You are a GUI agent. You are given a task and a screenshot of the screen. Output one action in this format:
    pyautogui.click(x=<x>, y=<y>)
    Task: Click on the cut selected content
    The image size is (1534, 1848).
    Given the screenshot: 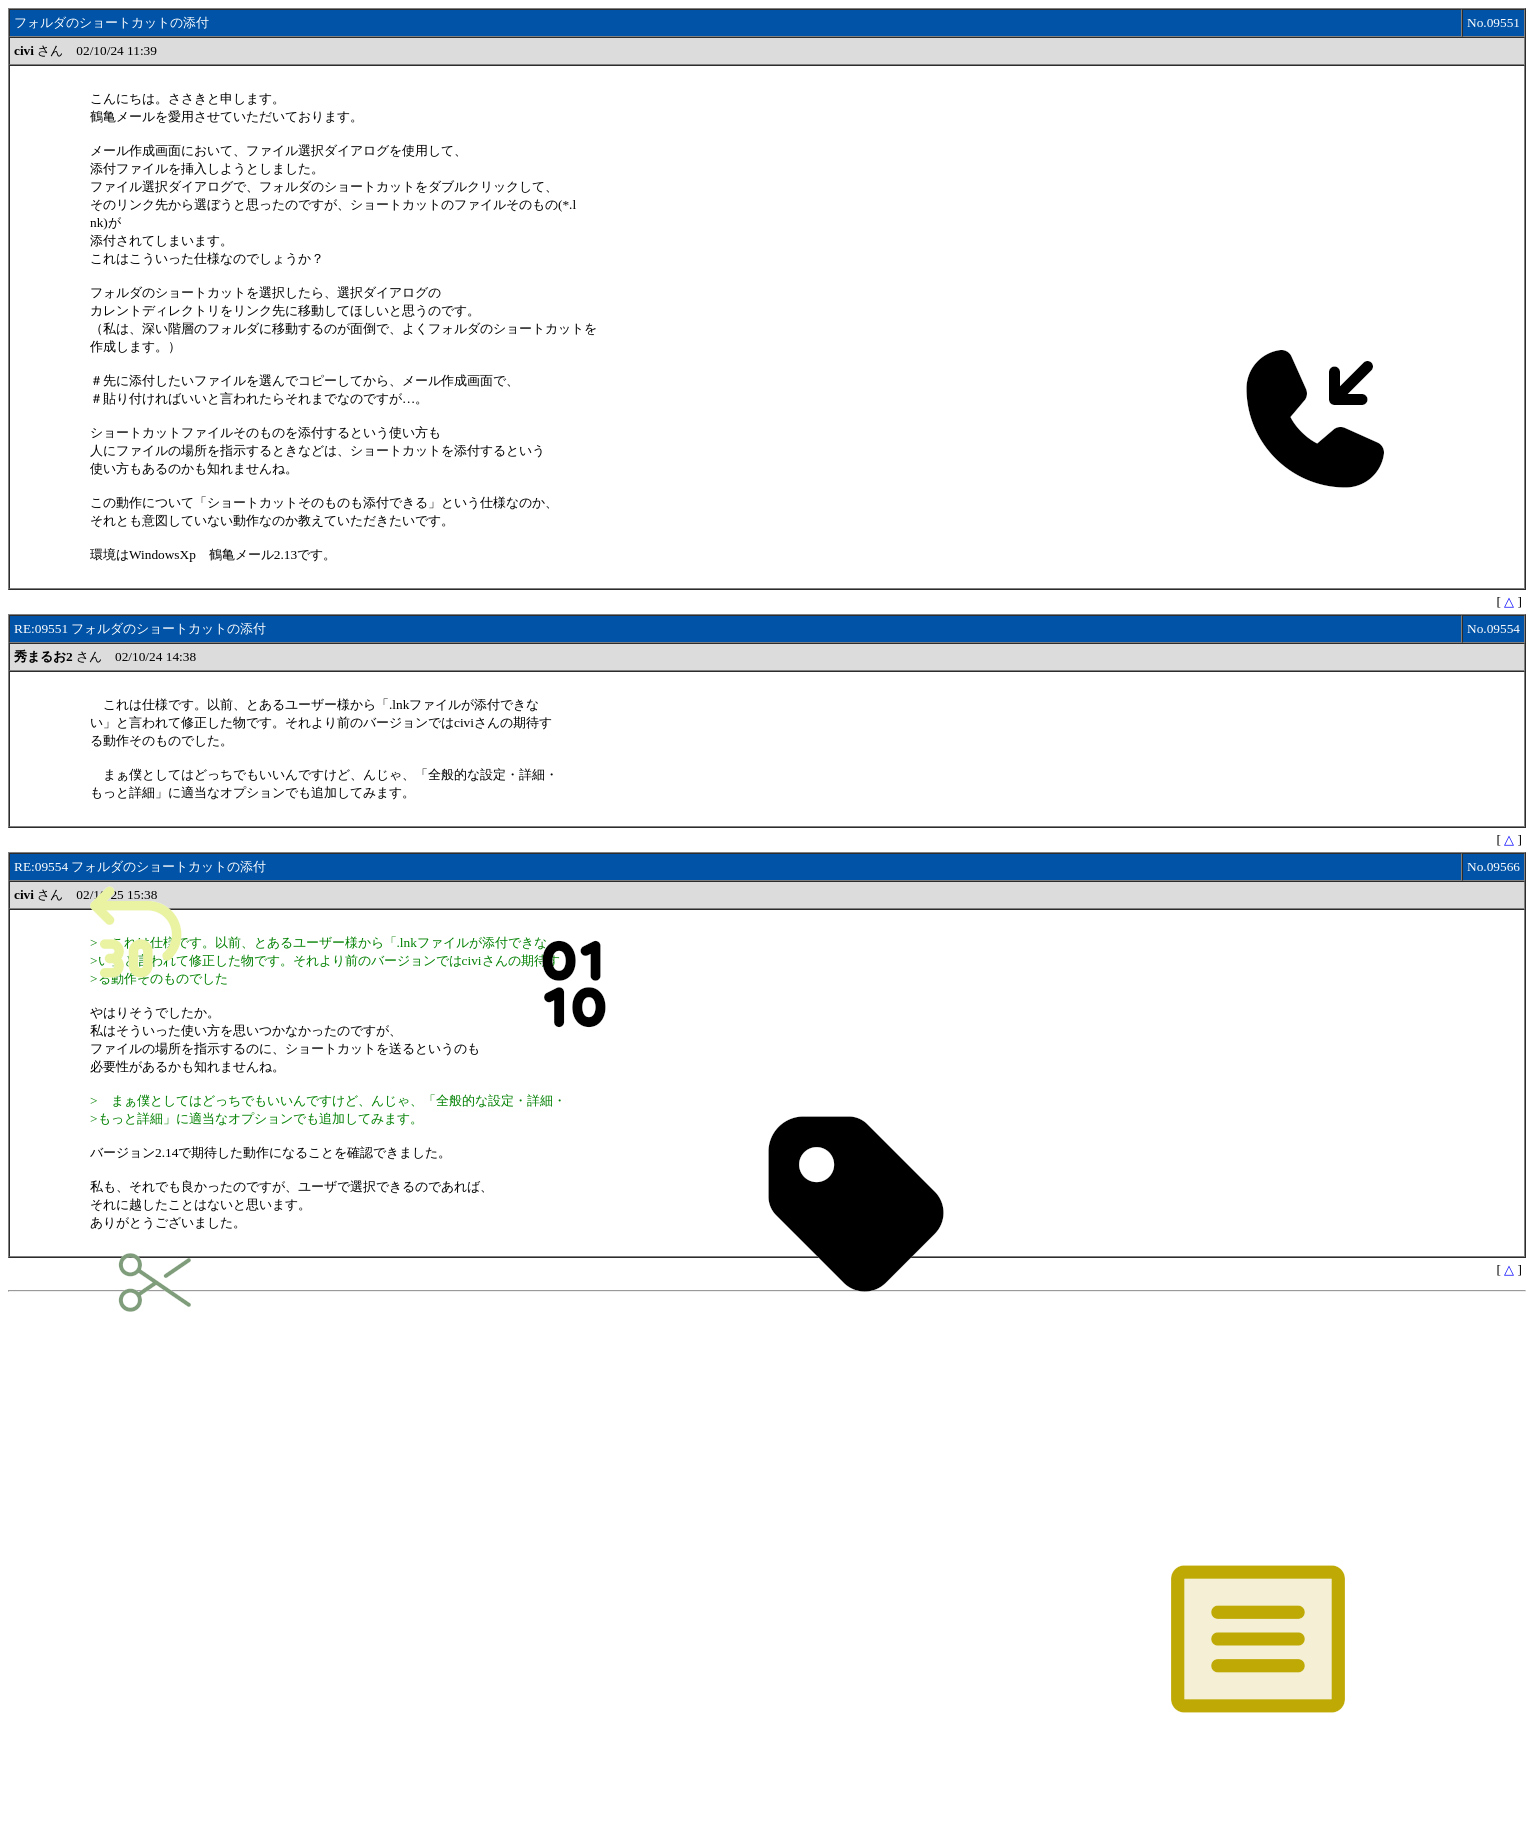 What is the action you would take?
    pyautogui.click(x=153, y=1282)
    